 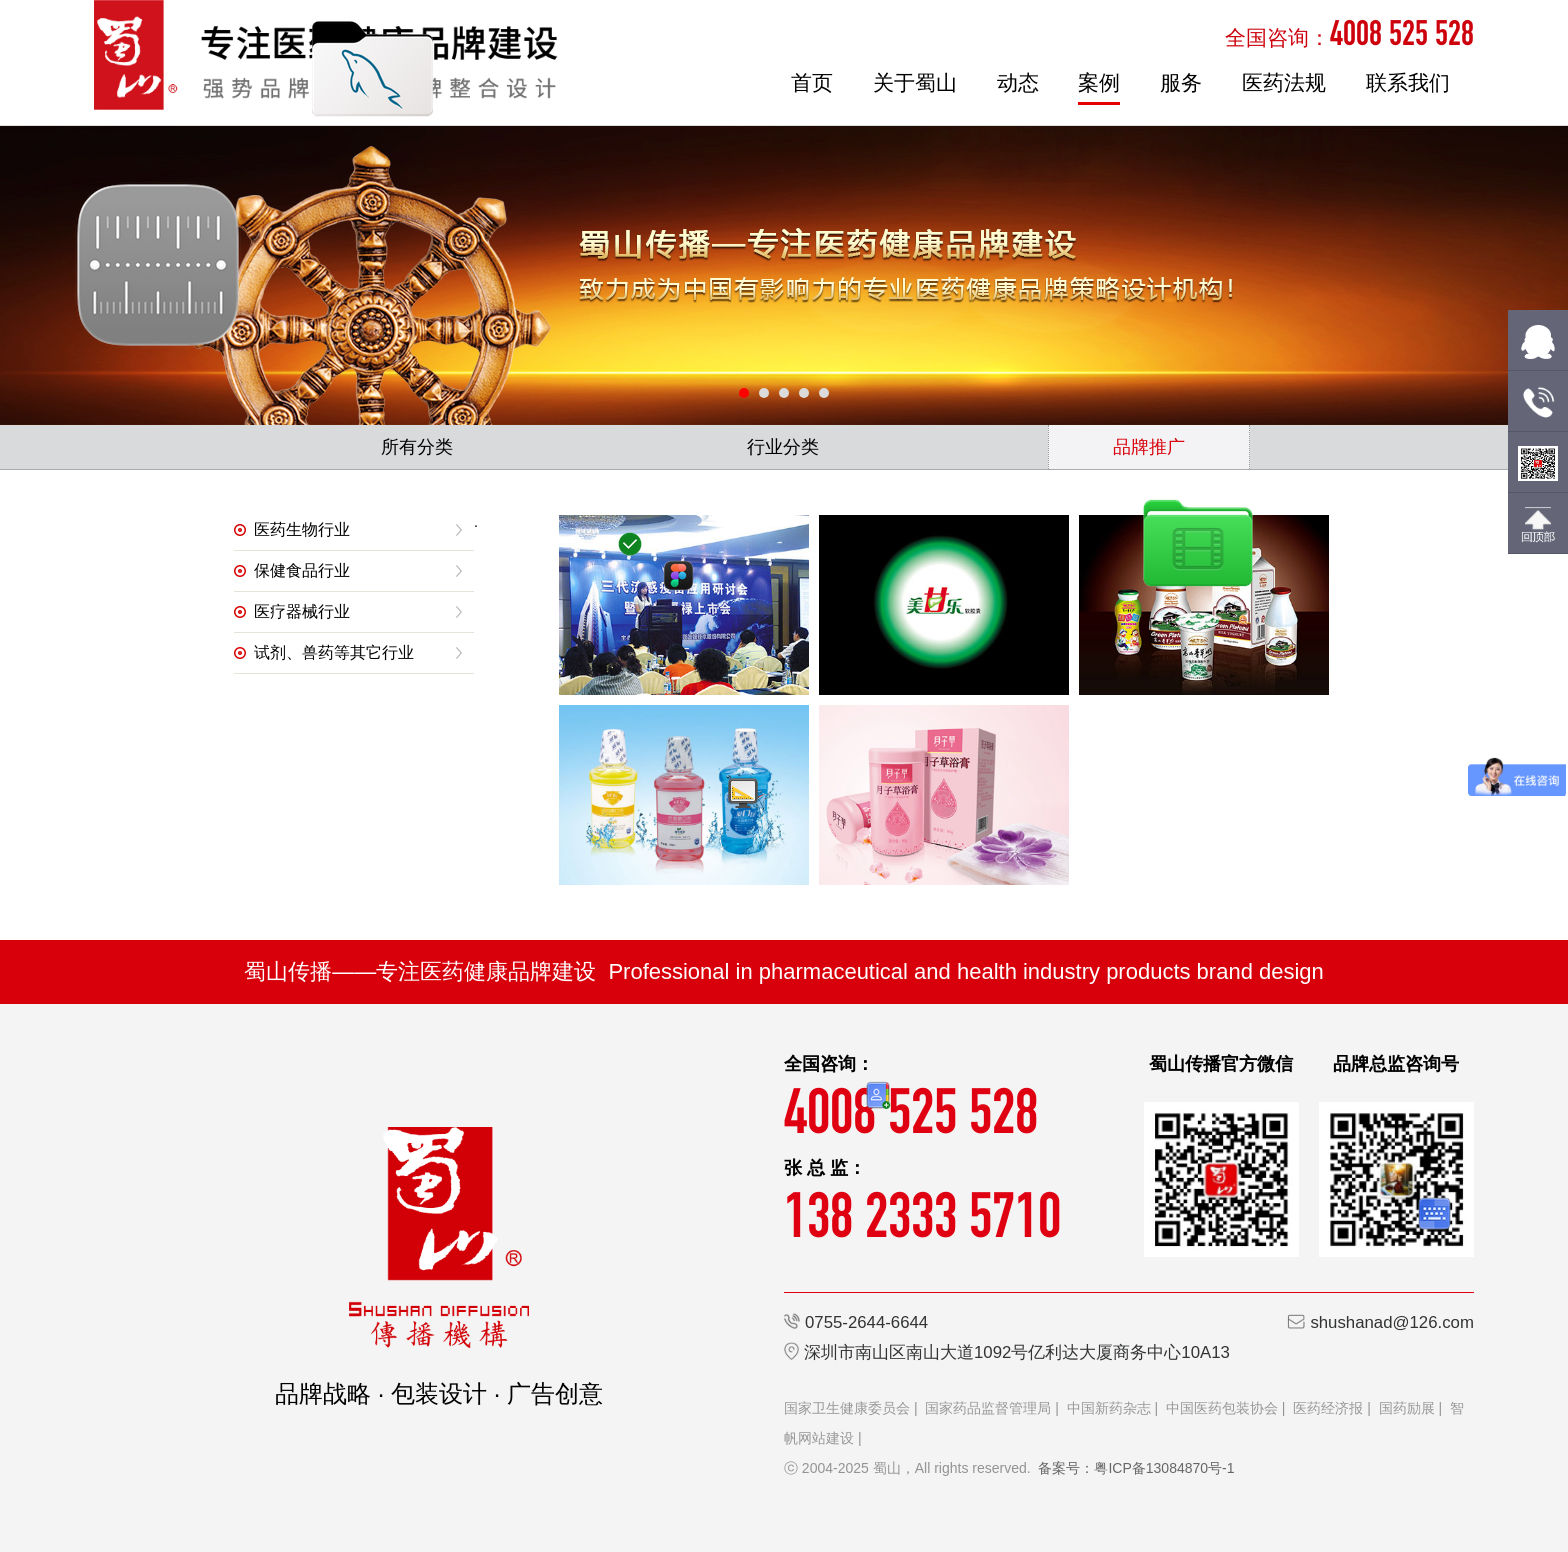 What do you see at coordinates (678, 575) in the screenshot?
I see `open figma design app` at bounding box center [678, 575].